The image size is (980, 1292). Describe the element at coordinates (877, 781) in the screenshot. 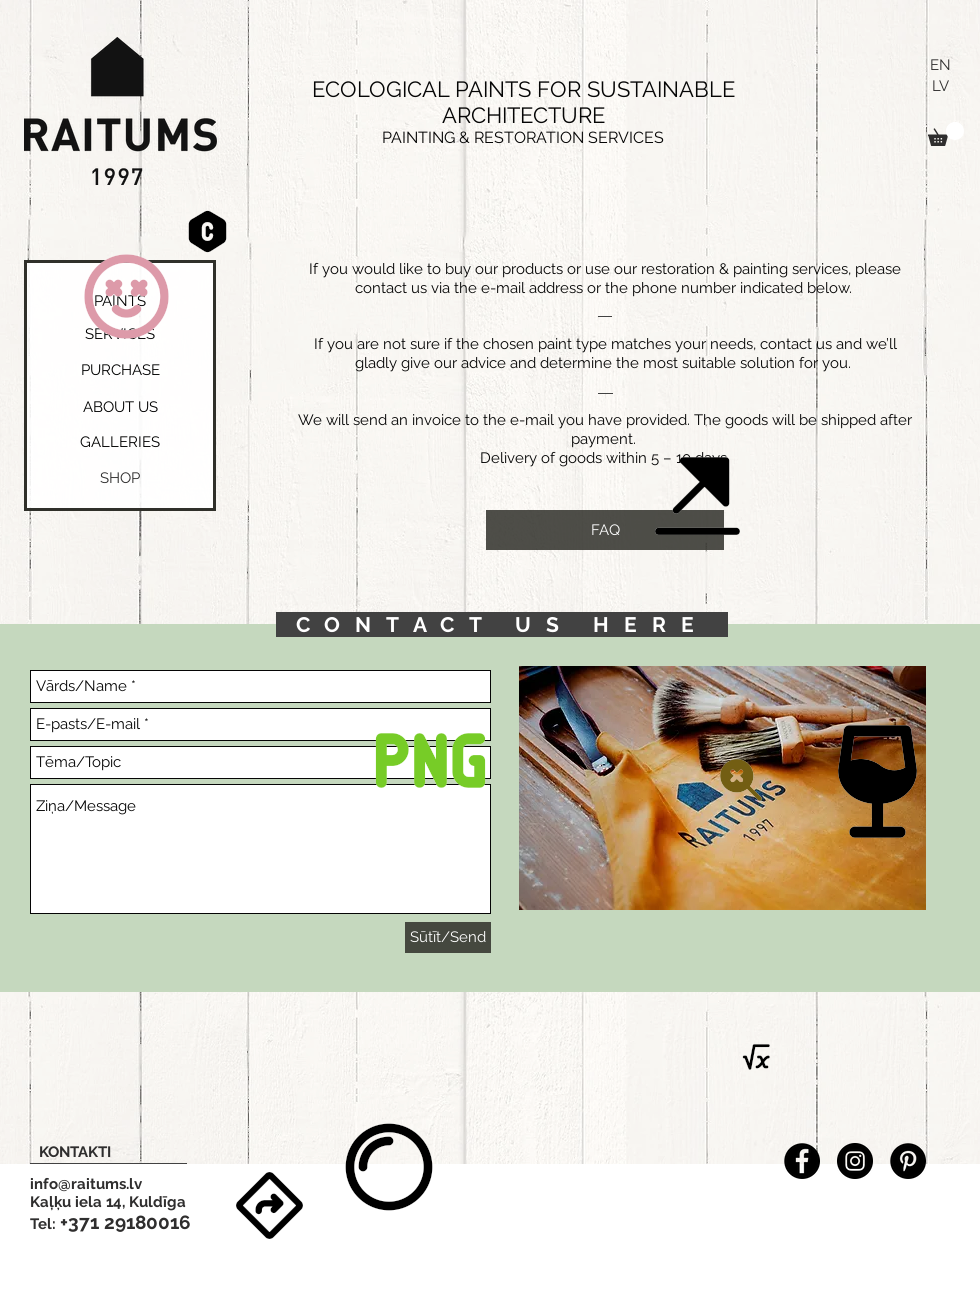

I see `indicates a full drink or beverage status` at that location.